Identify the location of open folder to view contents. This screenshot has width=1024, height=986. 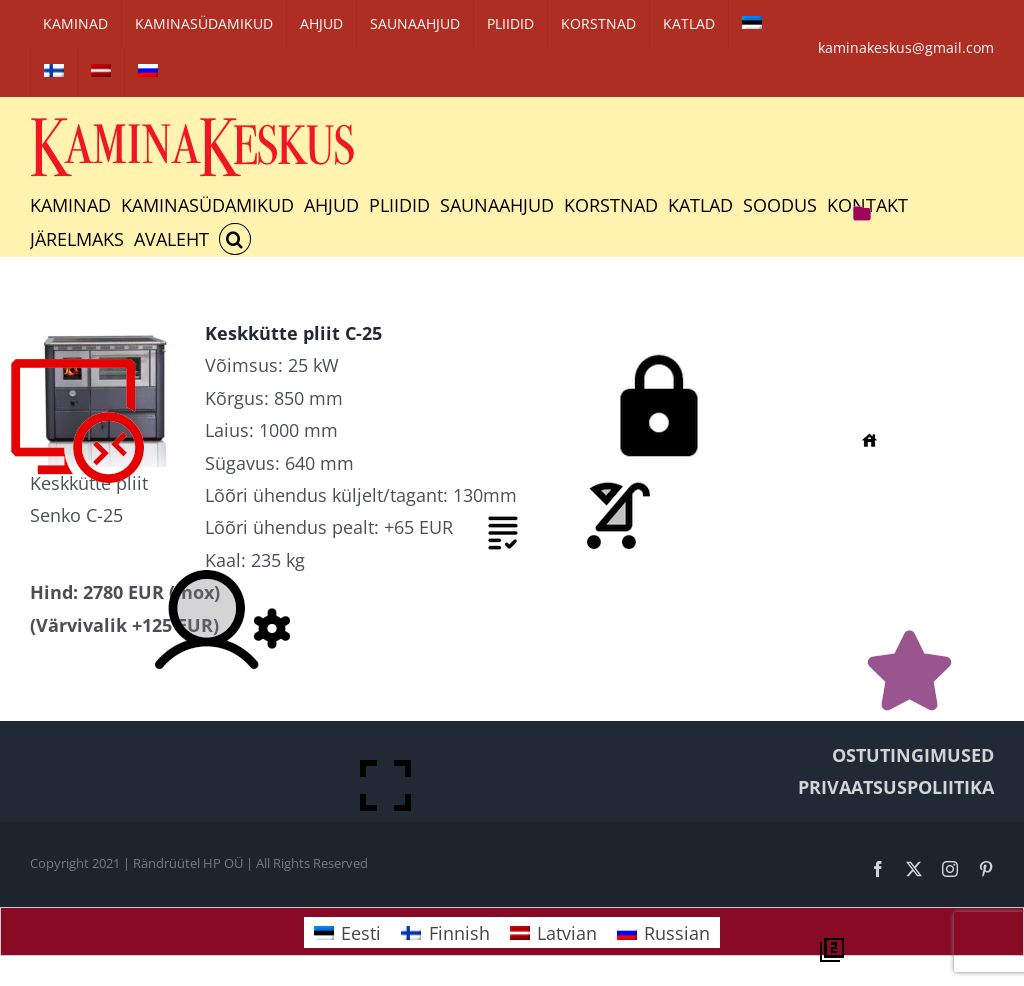
(862, 214).